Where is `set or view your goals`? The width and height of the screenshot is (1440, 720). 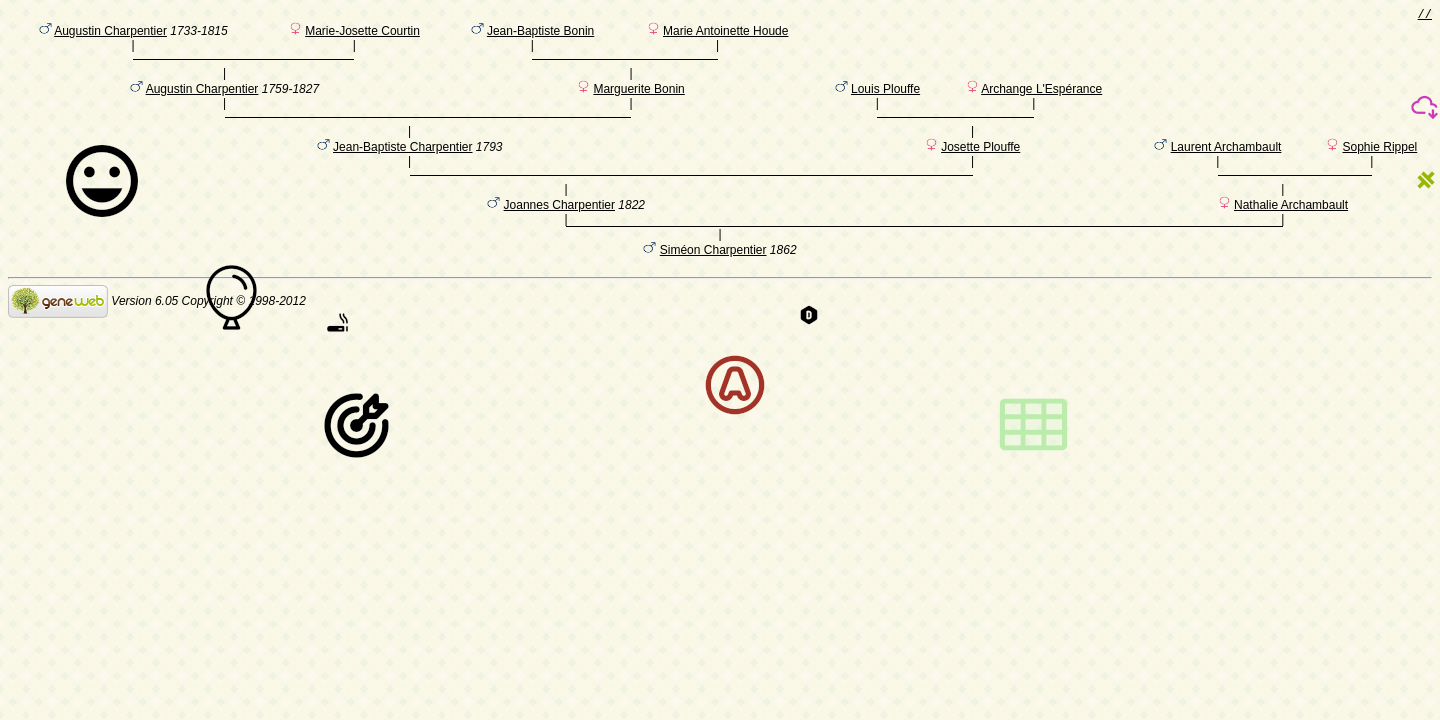
set or view your goals is located at coordinates (356, 425).